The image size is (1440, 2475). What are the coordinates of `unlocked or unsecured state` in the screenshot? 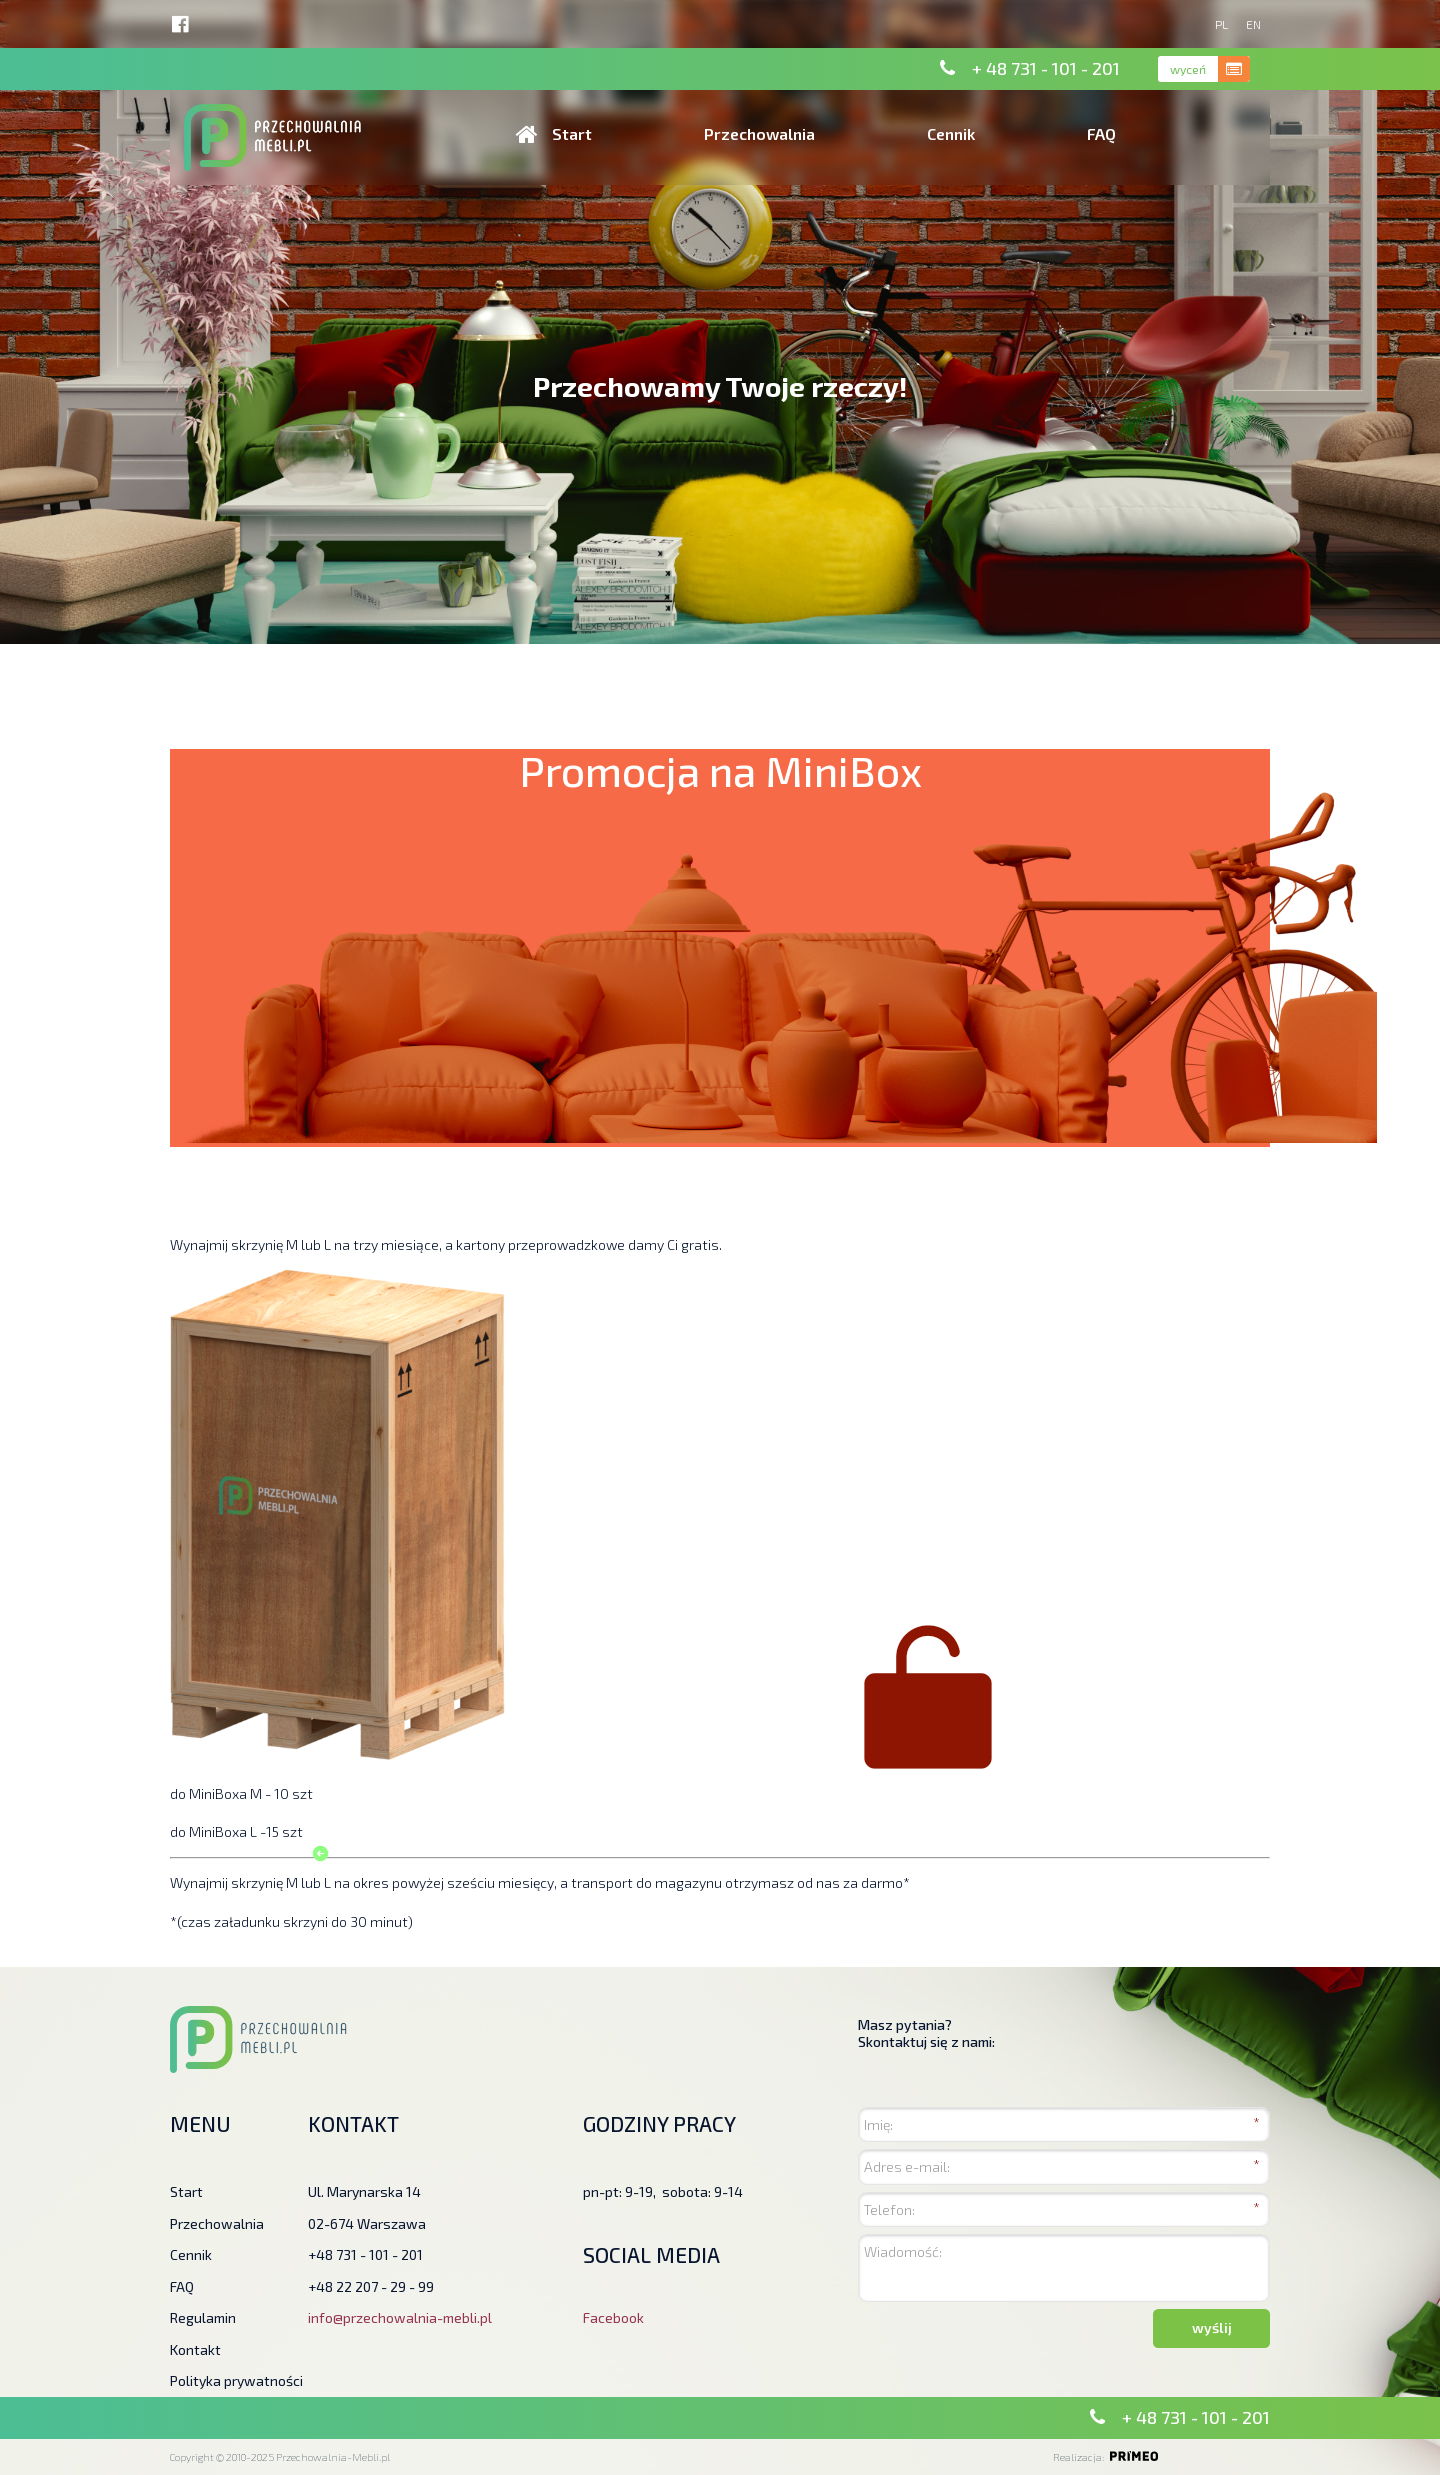 It's located at (928, 1705).